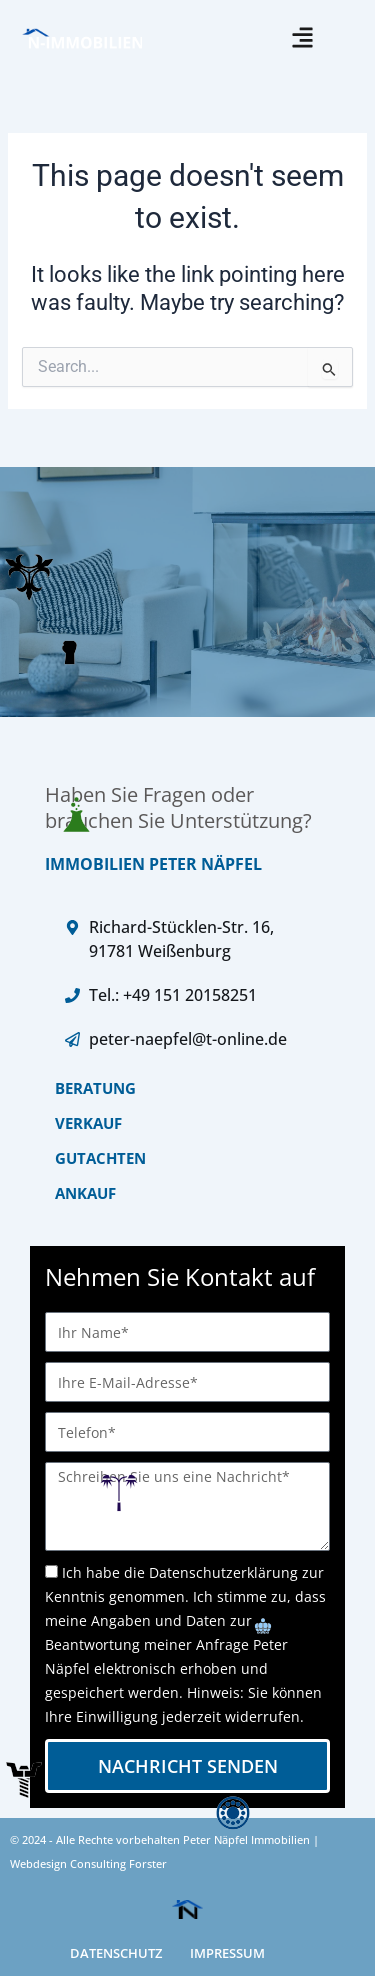  I want to click on indicates acid or corrosive substance in gameplay, so click(76, 814).